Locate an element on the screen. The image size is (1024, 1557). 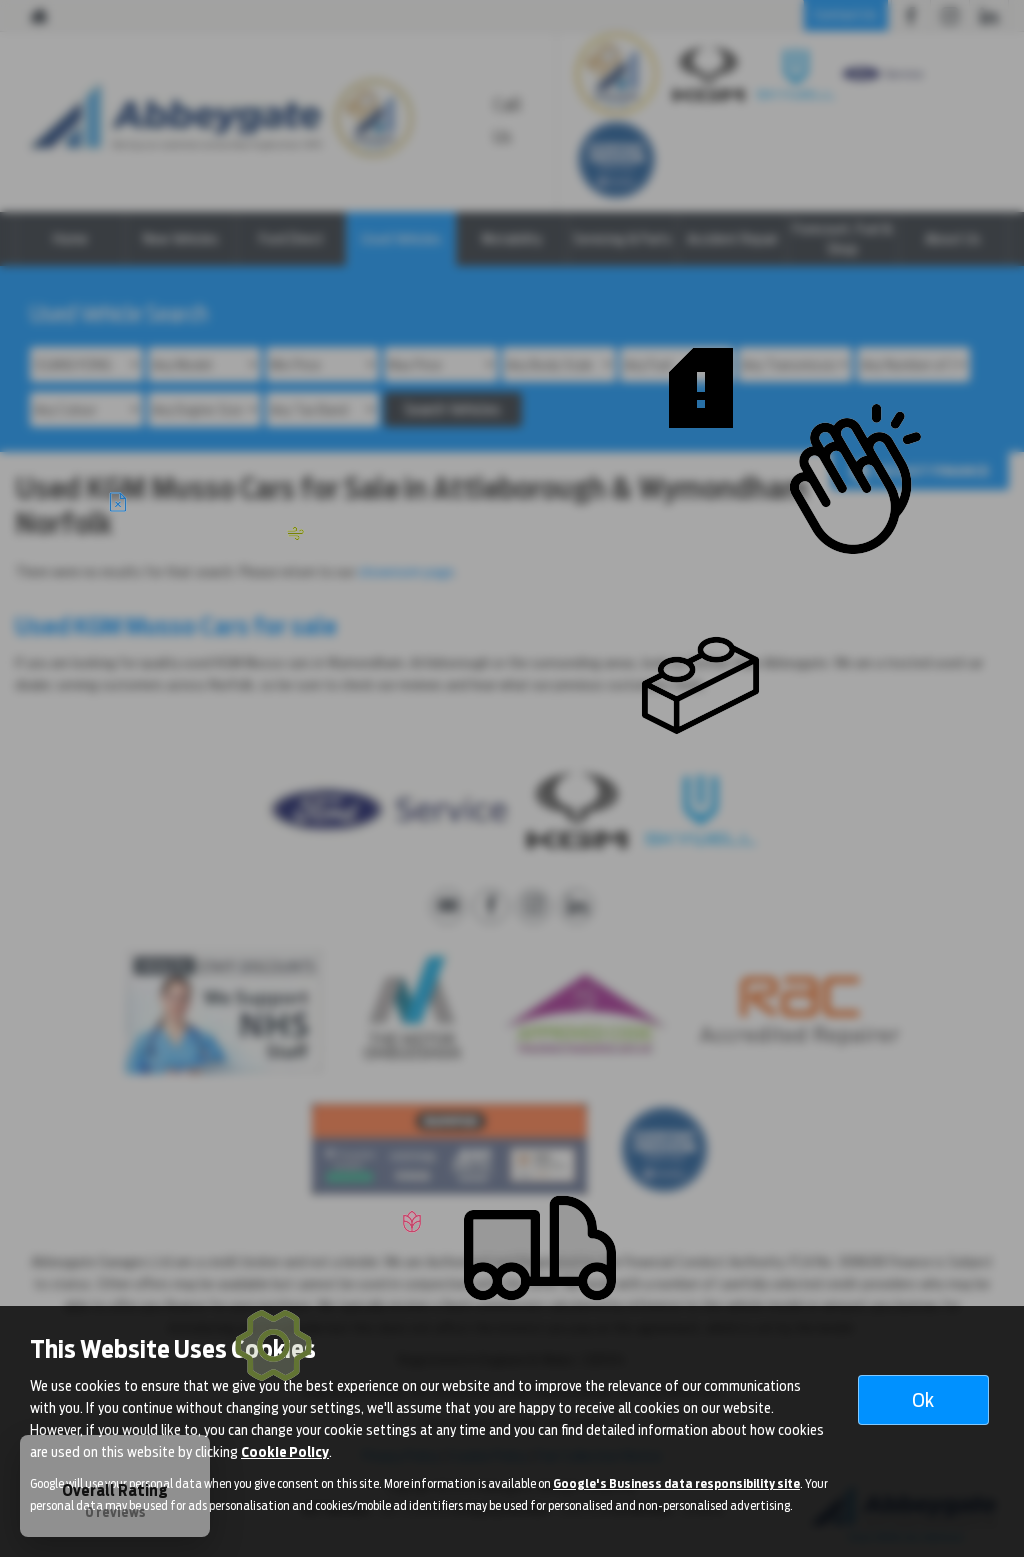
delete or remove a file is located at coordinates (118, 502).